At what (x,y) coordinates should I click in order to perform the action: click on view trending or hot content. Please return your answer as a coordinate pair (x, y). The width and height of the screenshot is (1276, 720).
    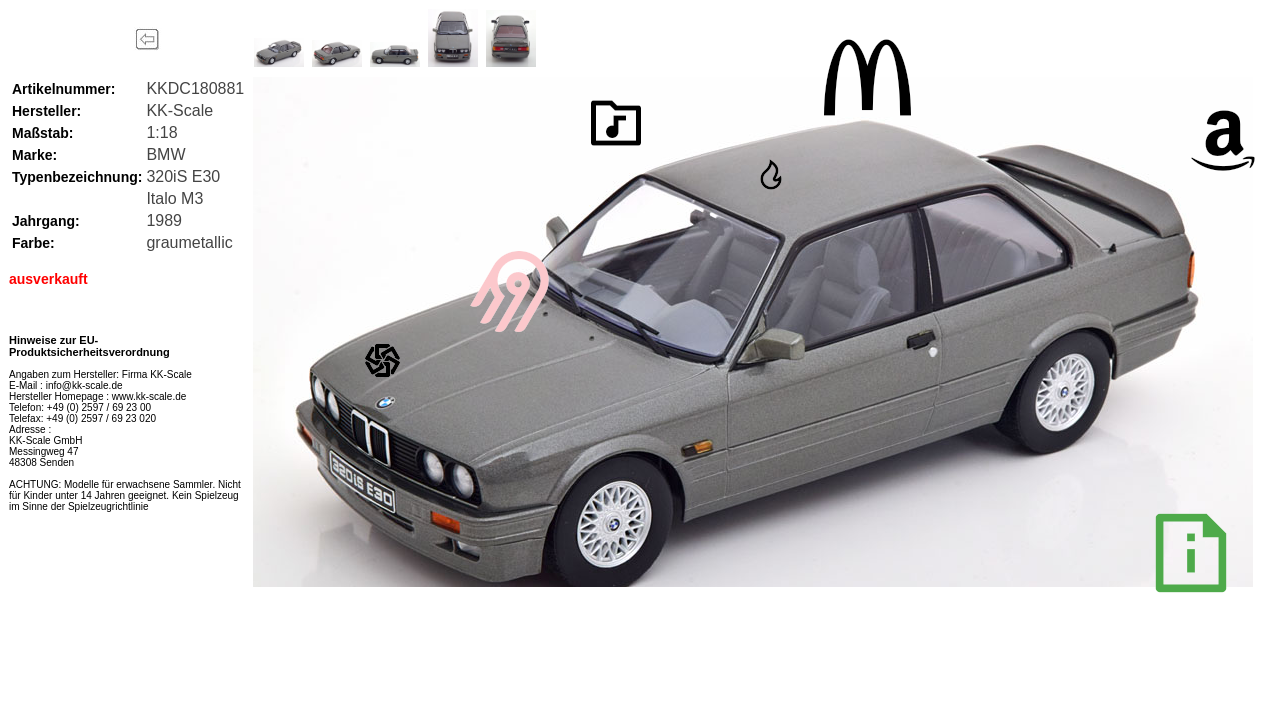
    Looking at the image, I should click on (771, 174).